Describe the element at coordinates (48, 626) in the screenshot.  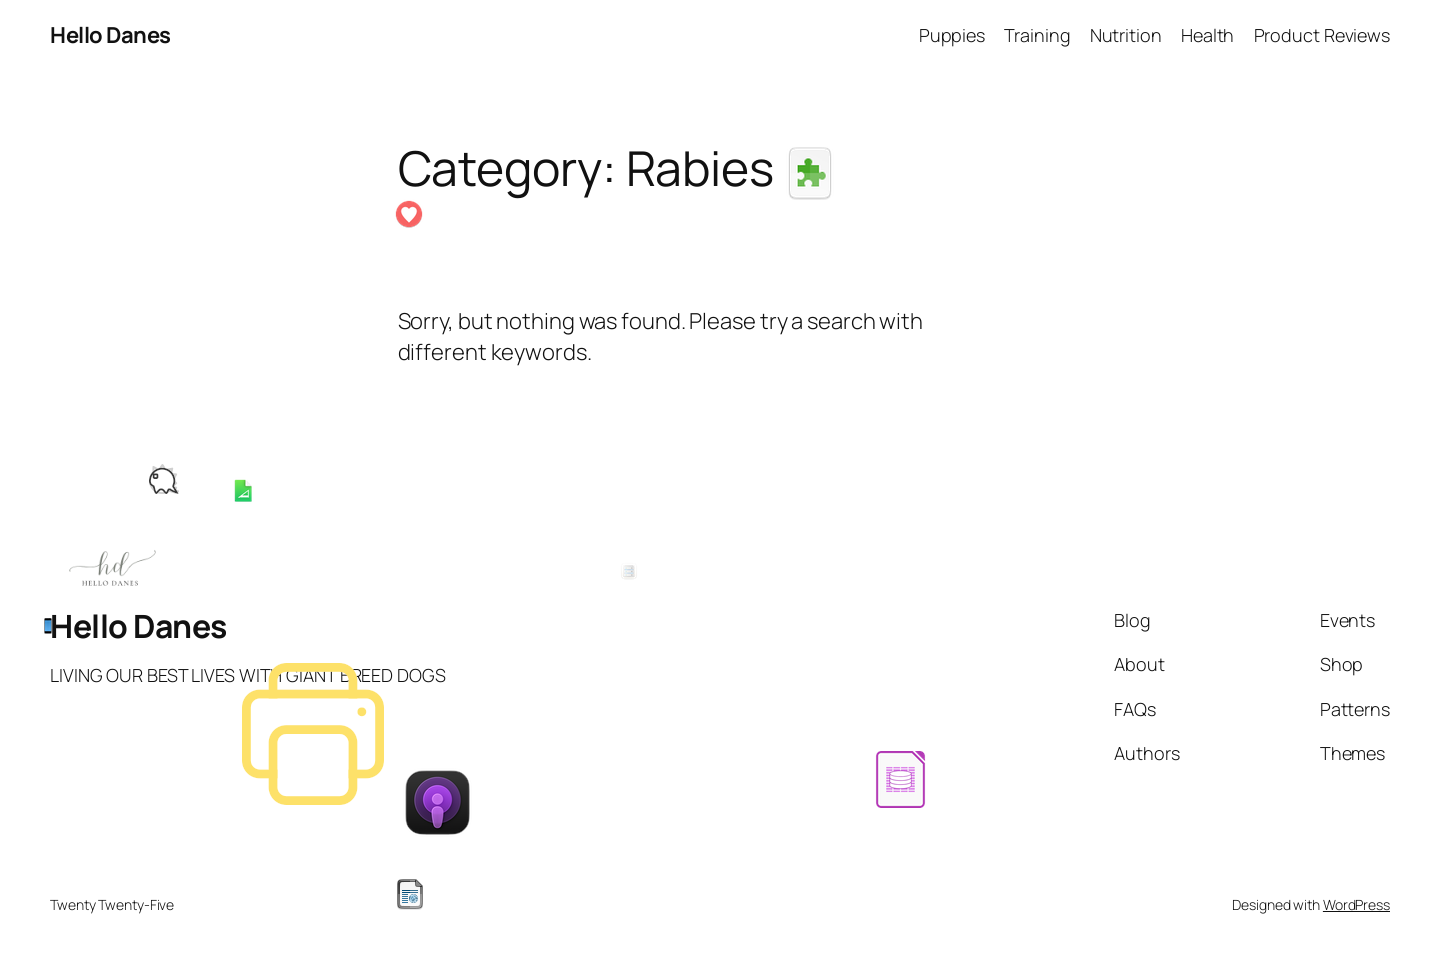
I see `iPhone SE device connected to your Mac` at that location.